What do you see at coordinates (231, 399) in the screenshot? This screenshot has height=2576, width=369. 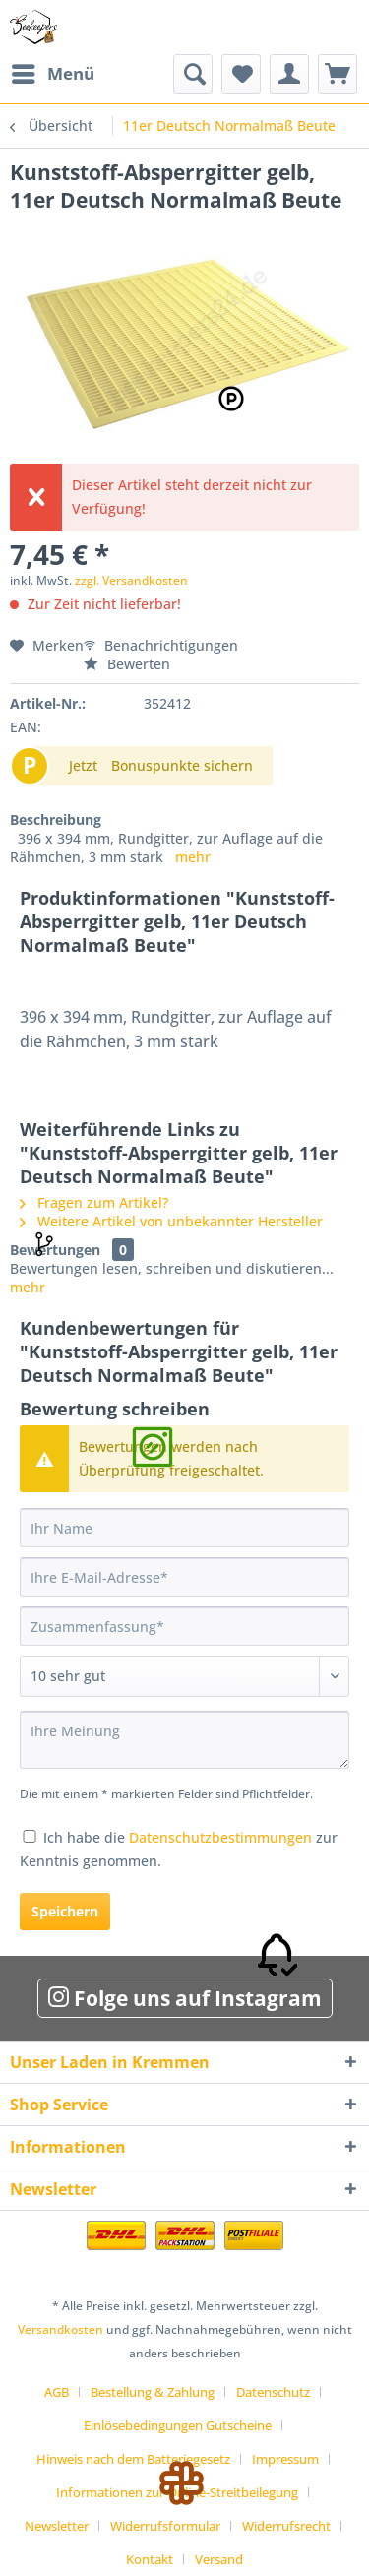 I see `indicates parking availability or location` at bounding box center [231, 399].